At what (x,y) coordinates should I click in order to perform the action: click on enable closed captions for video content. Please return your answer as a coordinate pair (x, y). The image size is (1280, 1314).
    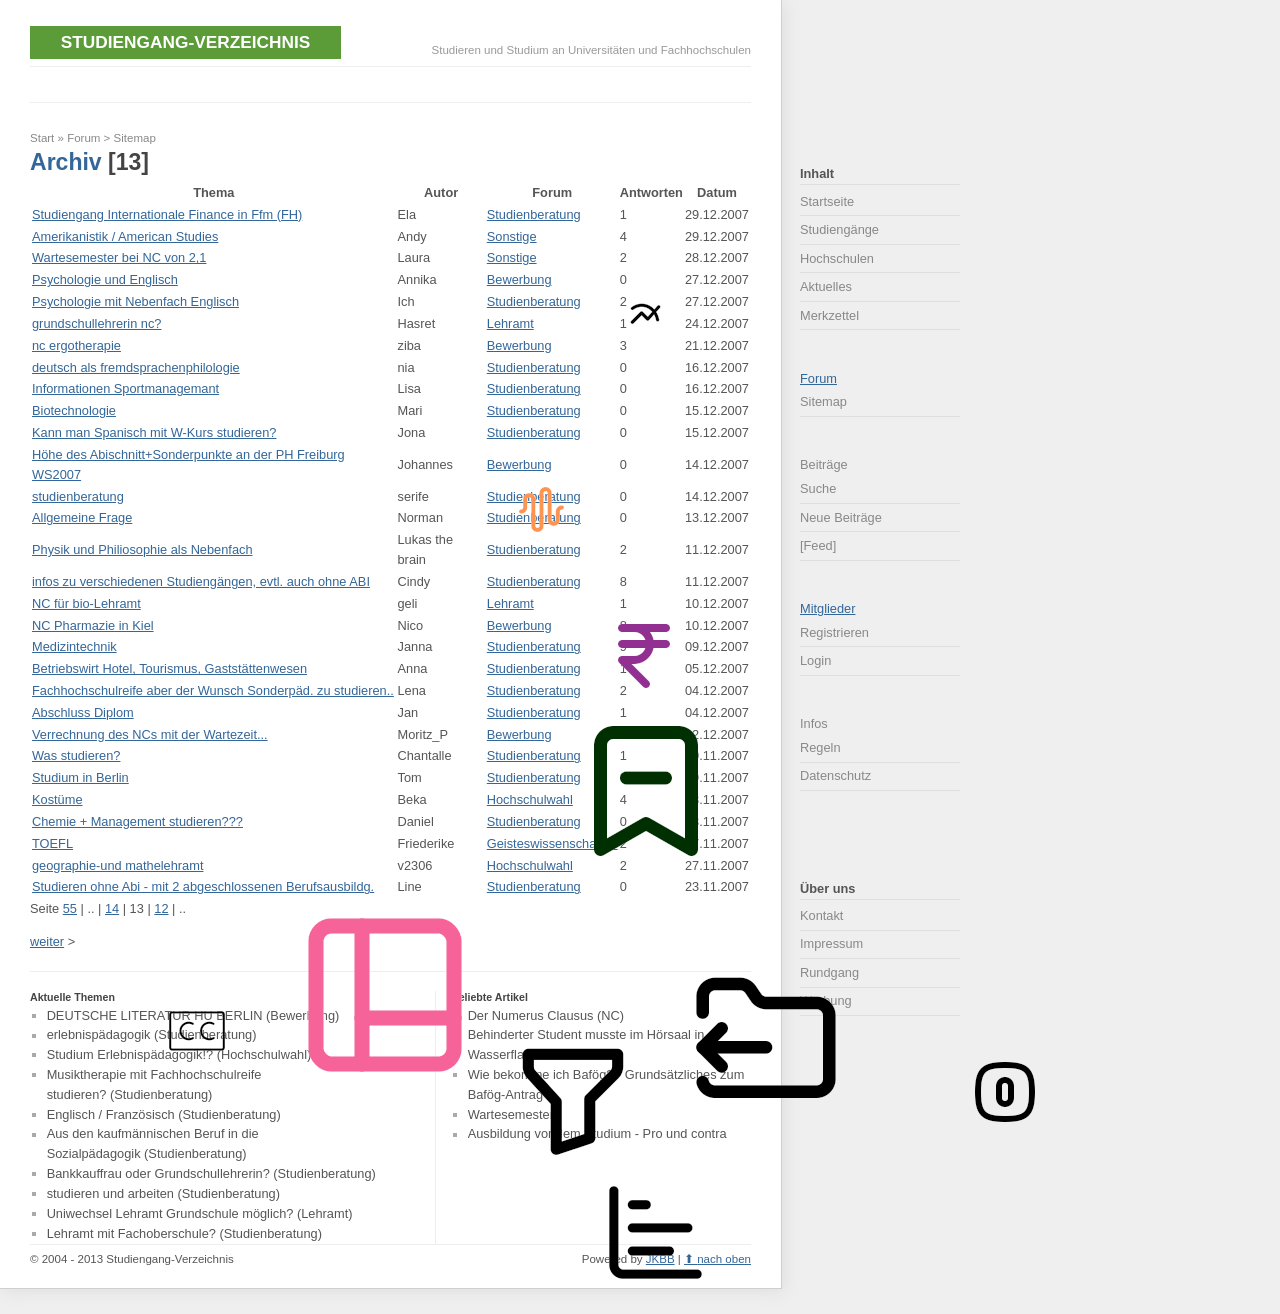
    Looking at the image, I should click on (197, 1031).